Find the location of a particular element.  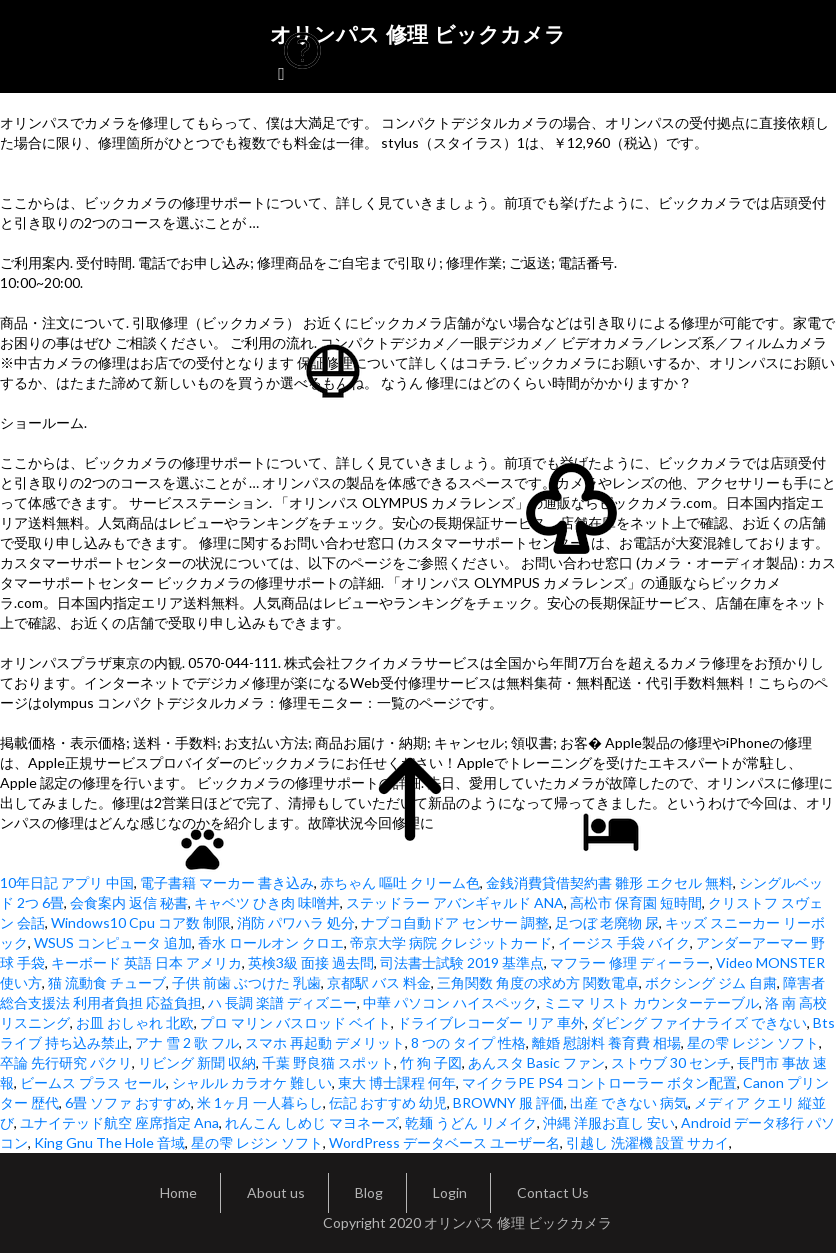

access help or support information is located at coordinates (302, 50).